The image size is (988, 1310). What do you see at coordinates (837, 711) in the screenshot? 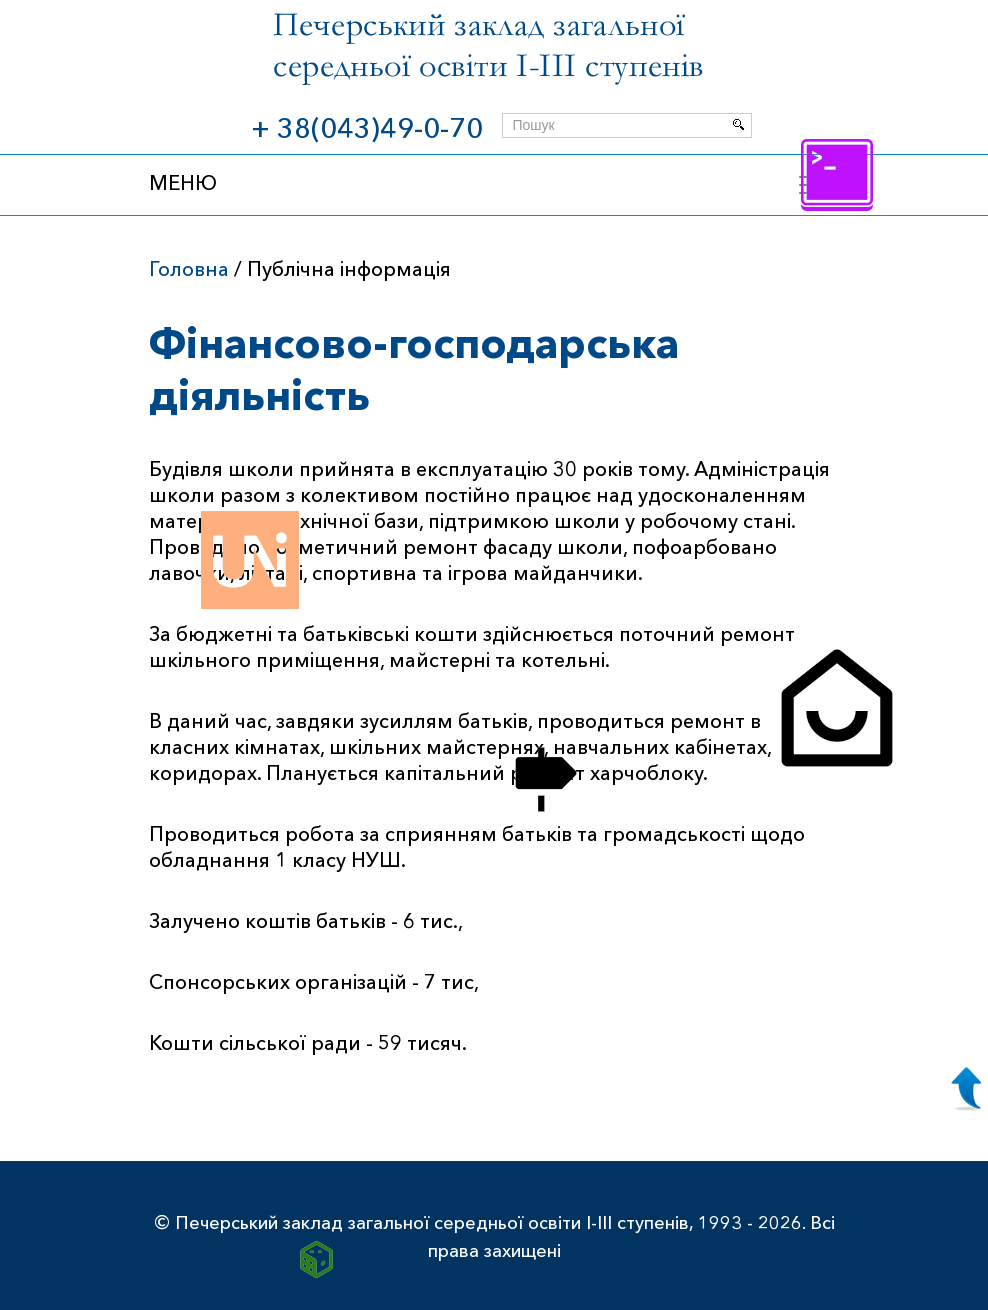
I see `return to home screen` at bounding box center [837, 711].